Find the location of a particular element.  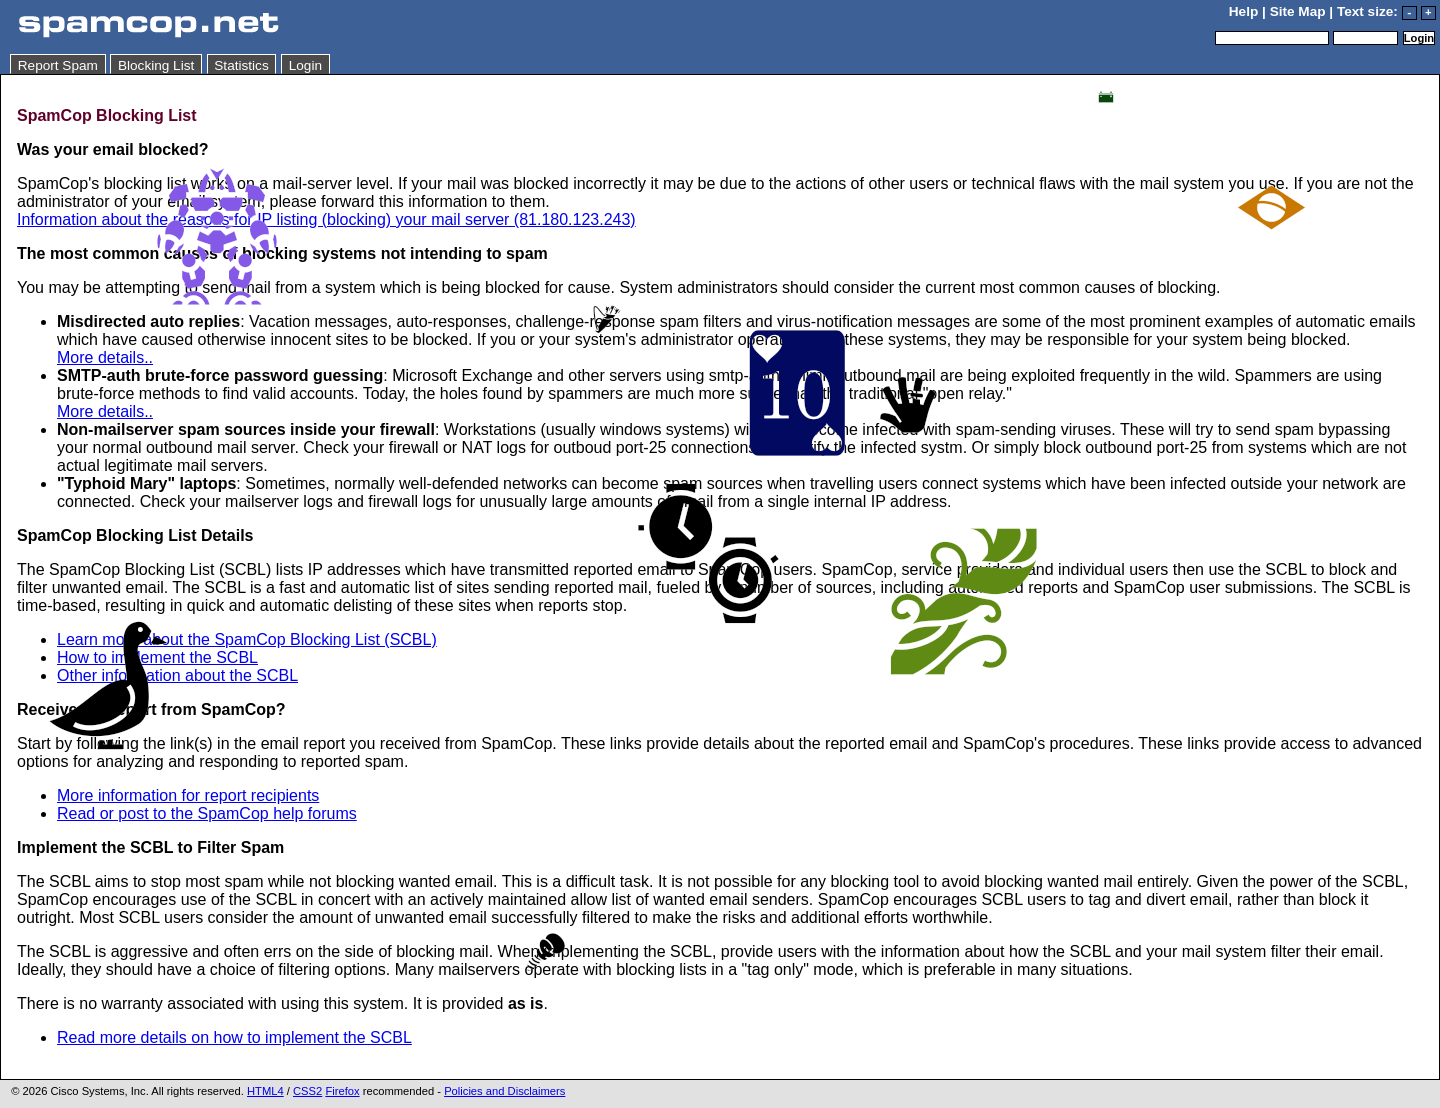

select brazilian portuguese language is located at coordinates (1271, 207).